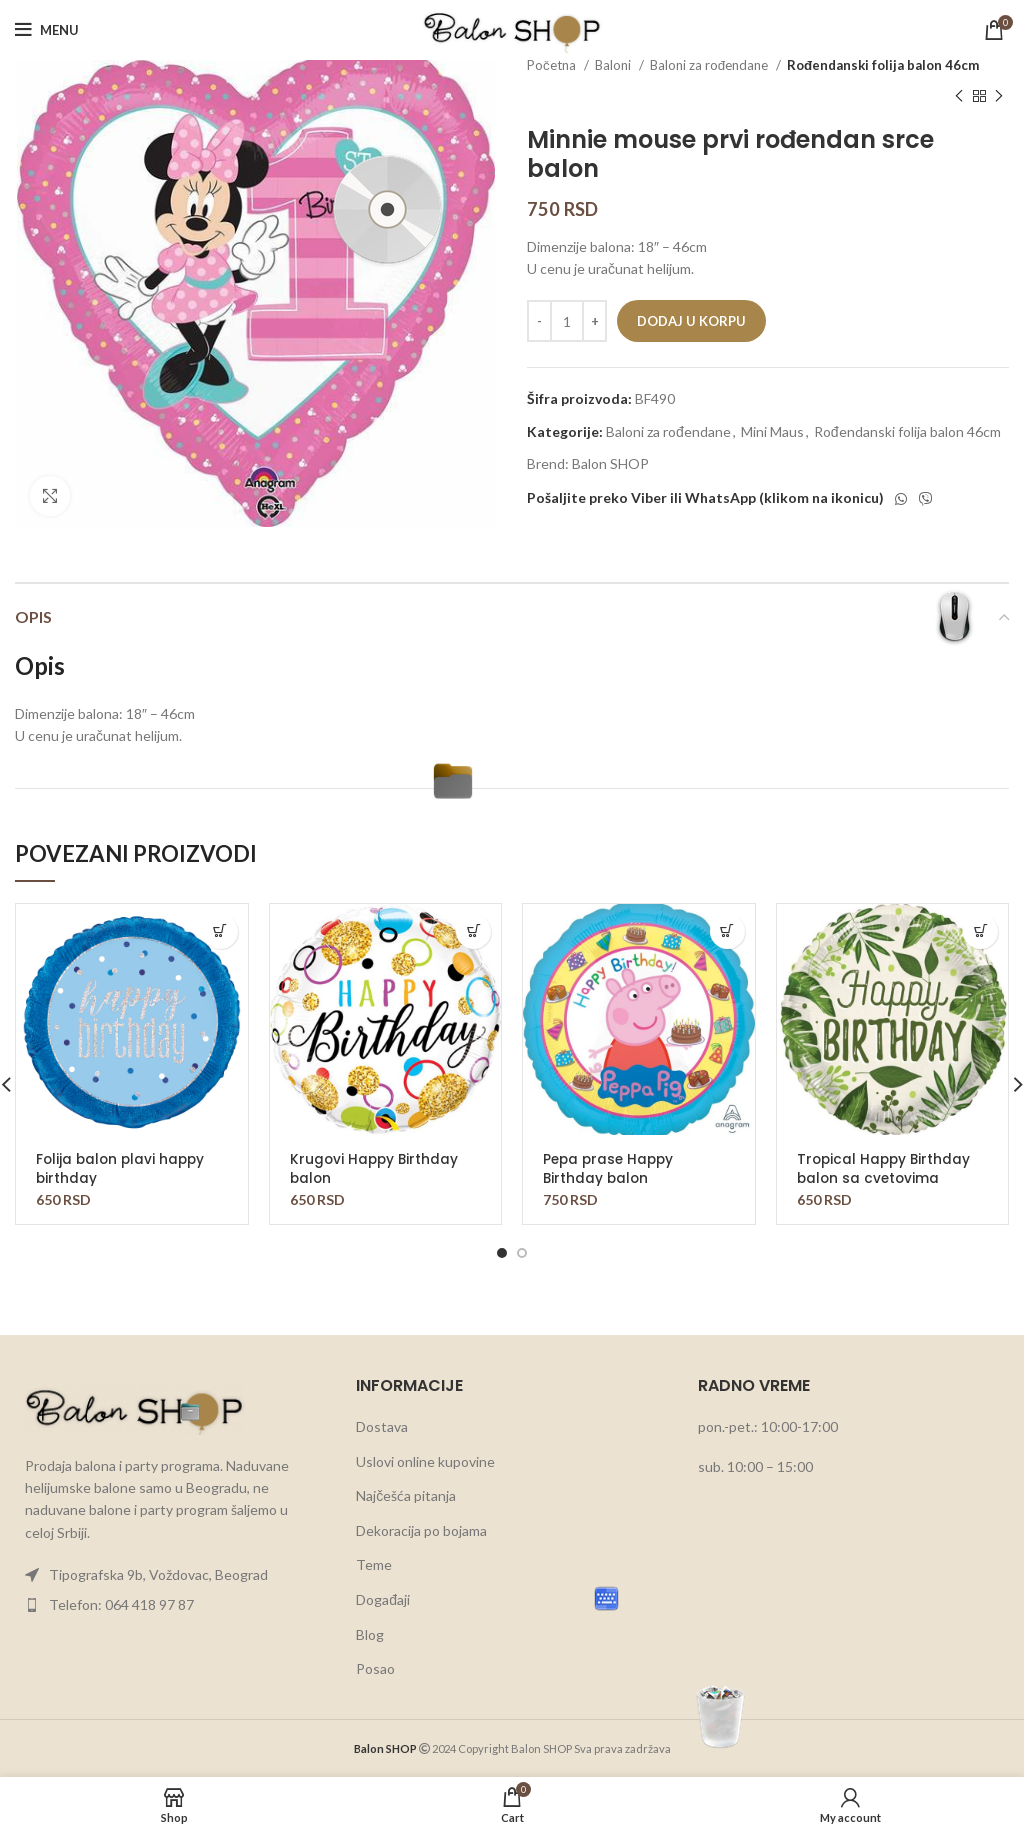 Image resolution: width=1024 pixels, height=1832 pixels. What do you see at coordinates (720, 1717) in the screenshot?
I see `open trash to view deleted files` at bounding box center [720, 1717].